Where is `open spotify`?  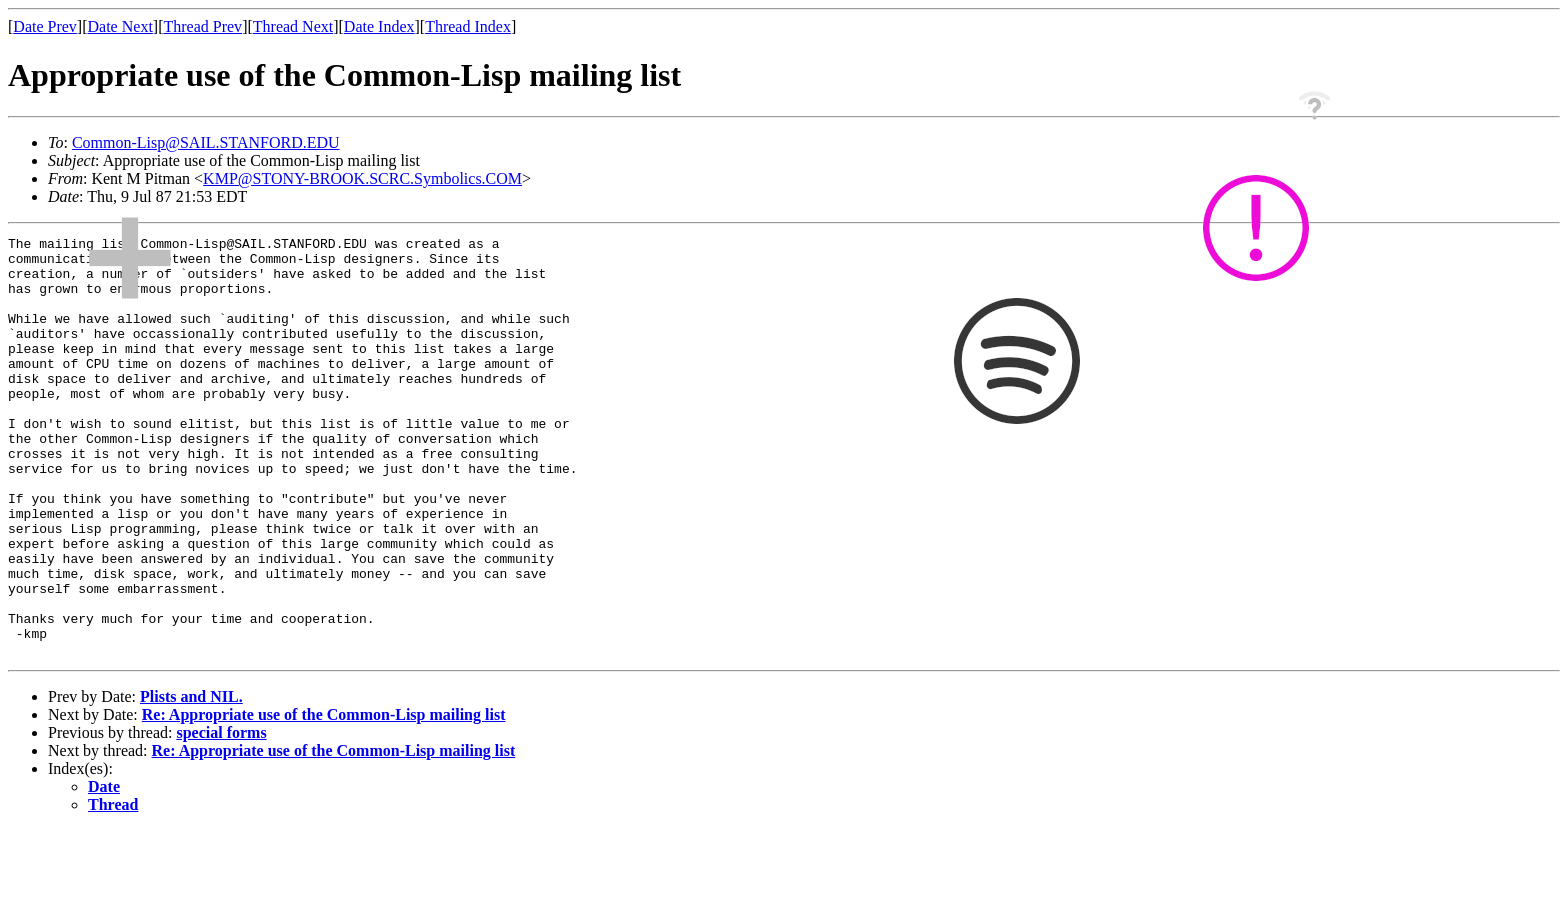
open spotify is located at coordinates (1017, 361).